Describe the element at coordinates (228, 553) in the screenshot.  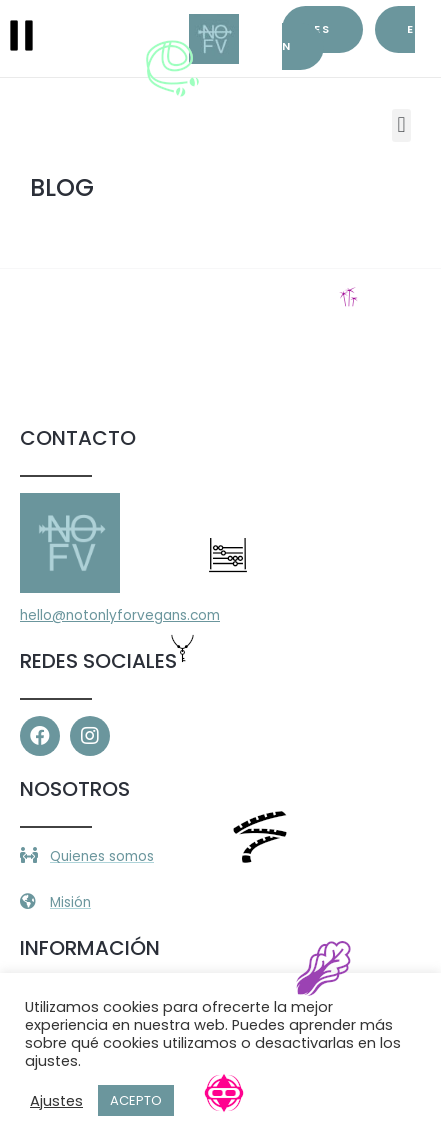
I see `open calculator or counting tool` at that location.